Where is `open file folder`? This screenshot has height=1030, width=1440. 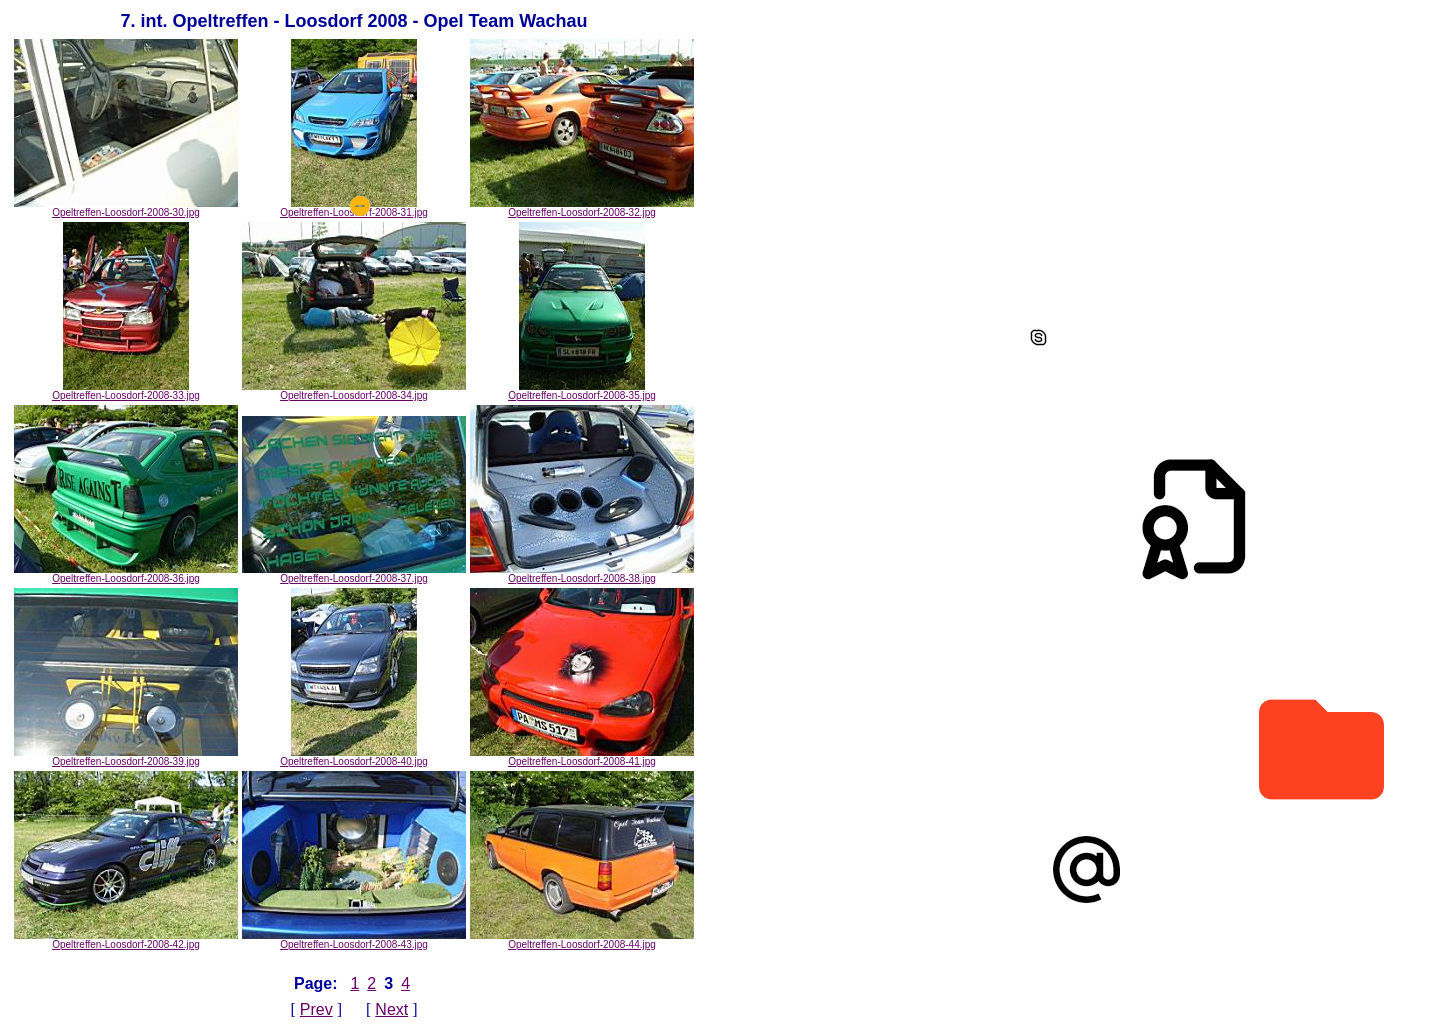
open file folder is located at coordinates (1321, 749).